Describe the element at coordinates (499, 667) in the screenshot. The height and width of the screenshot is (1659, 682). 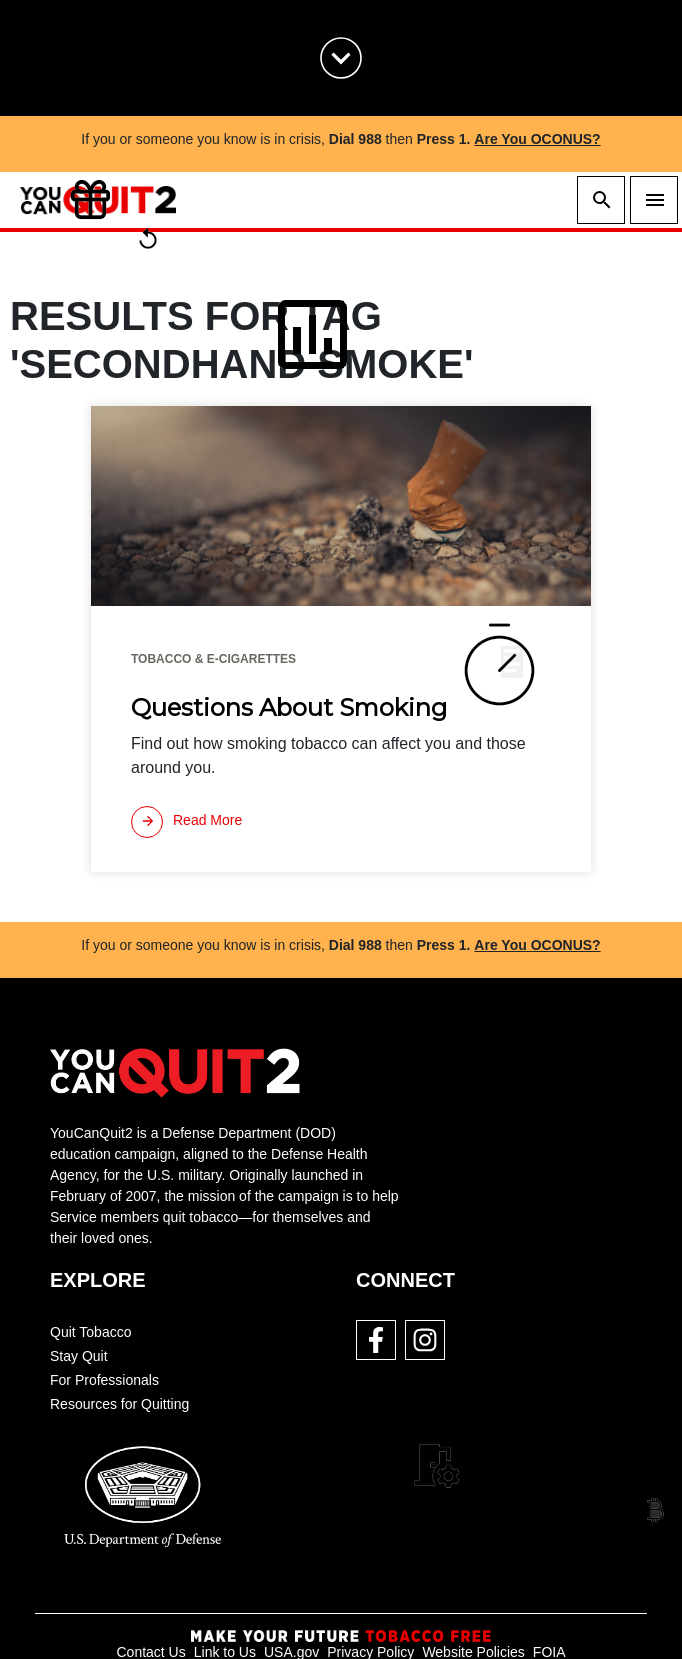
I see `set a countdown timer` at that location.